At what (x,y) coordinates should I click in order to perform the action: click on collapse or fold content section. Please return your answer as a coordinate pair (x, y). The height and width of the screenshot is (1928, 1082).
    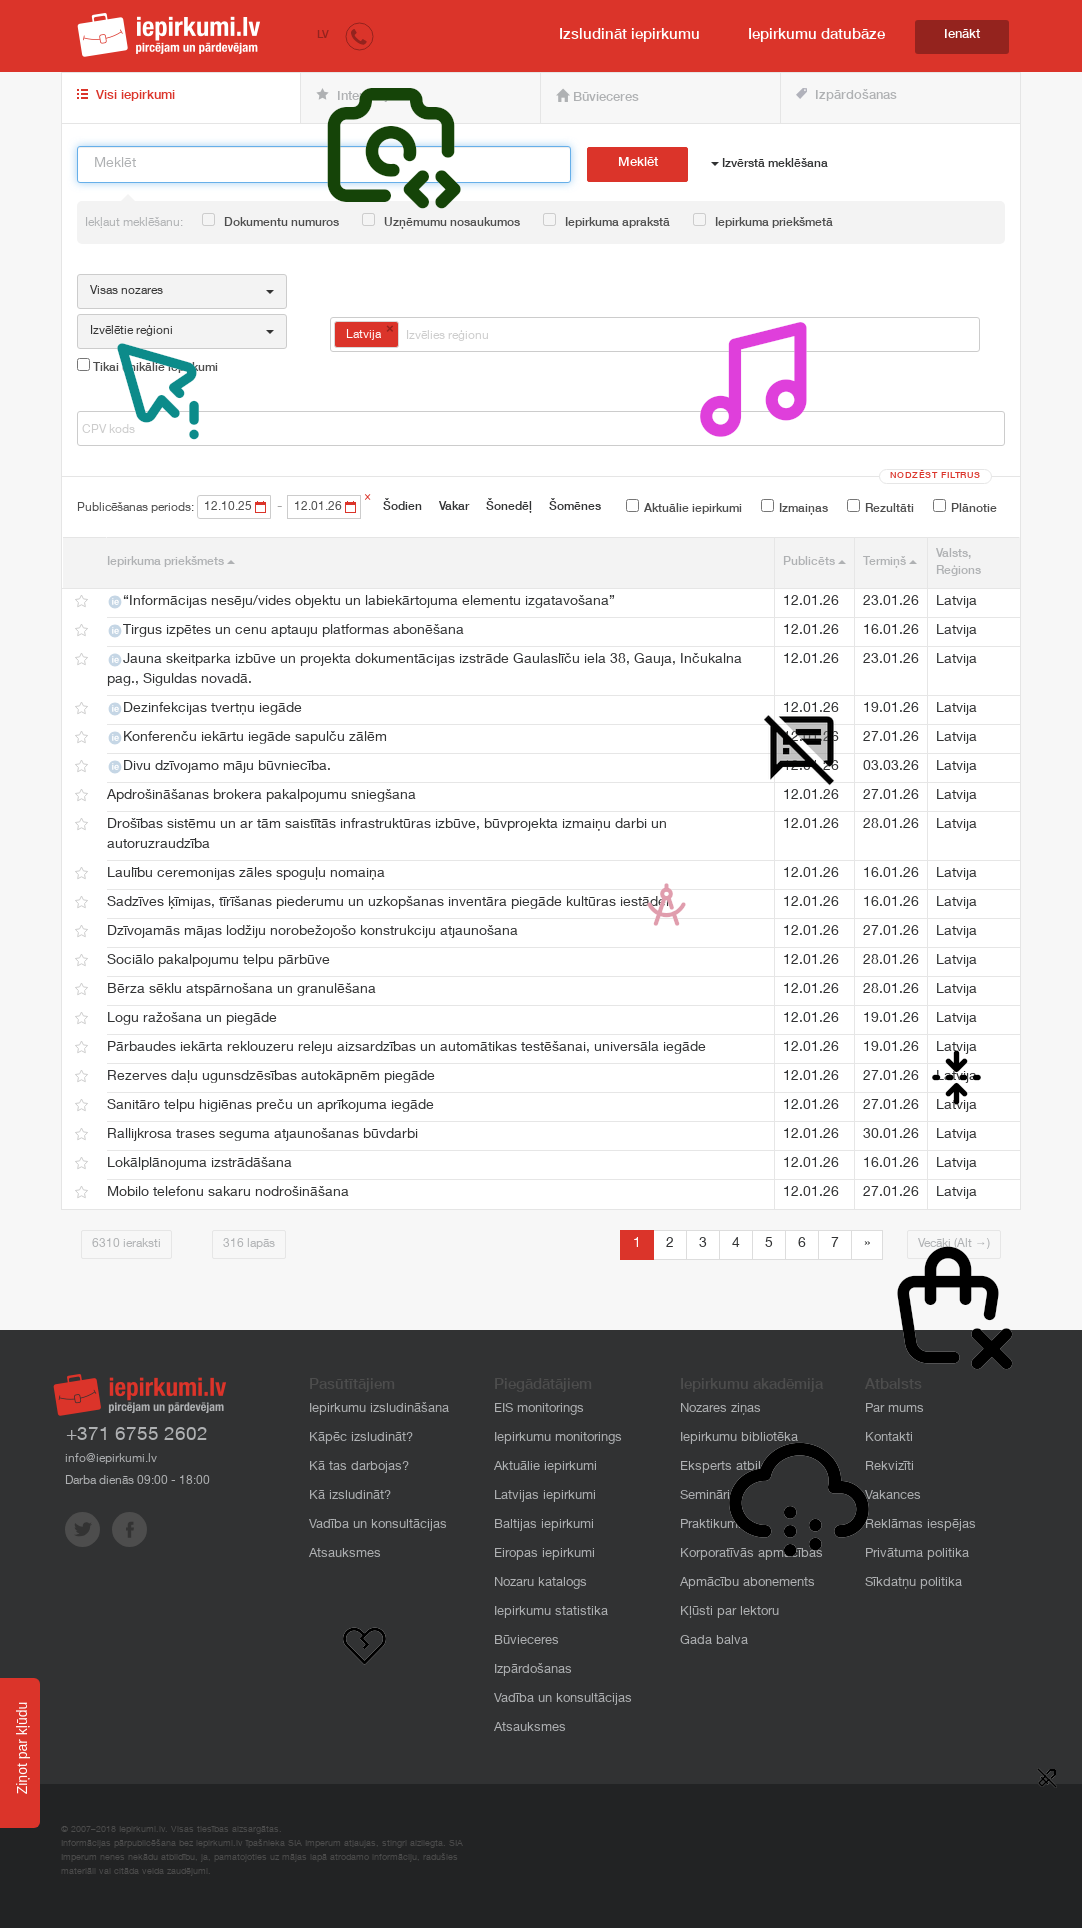
    Looking at the image, I should click on (956, 1077).